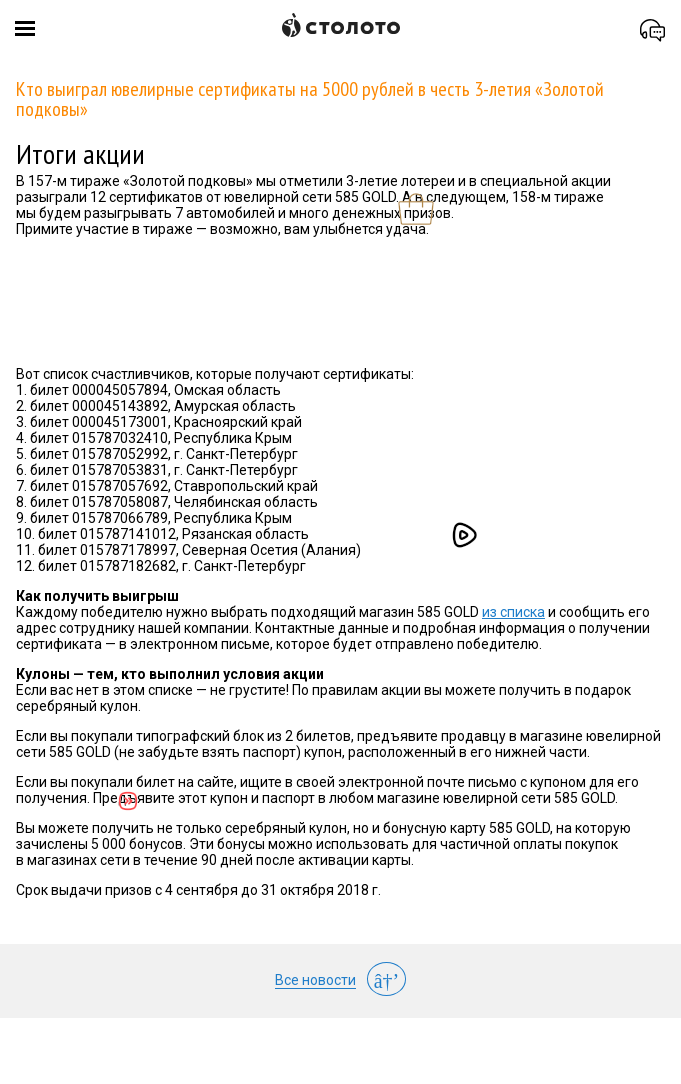 The height and width of the screenshot is (1084, 681). Describe the element at coordinates (416, 211) in the screenshot. I see `view your shopping bag` at that location.